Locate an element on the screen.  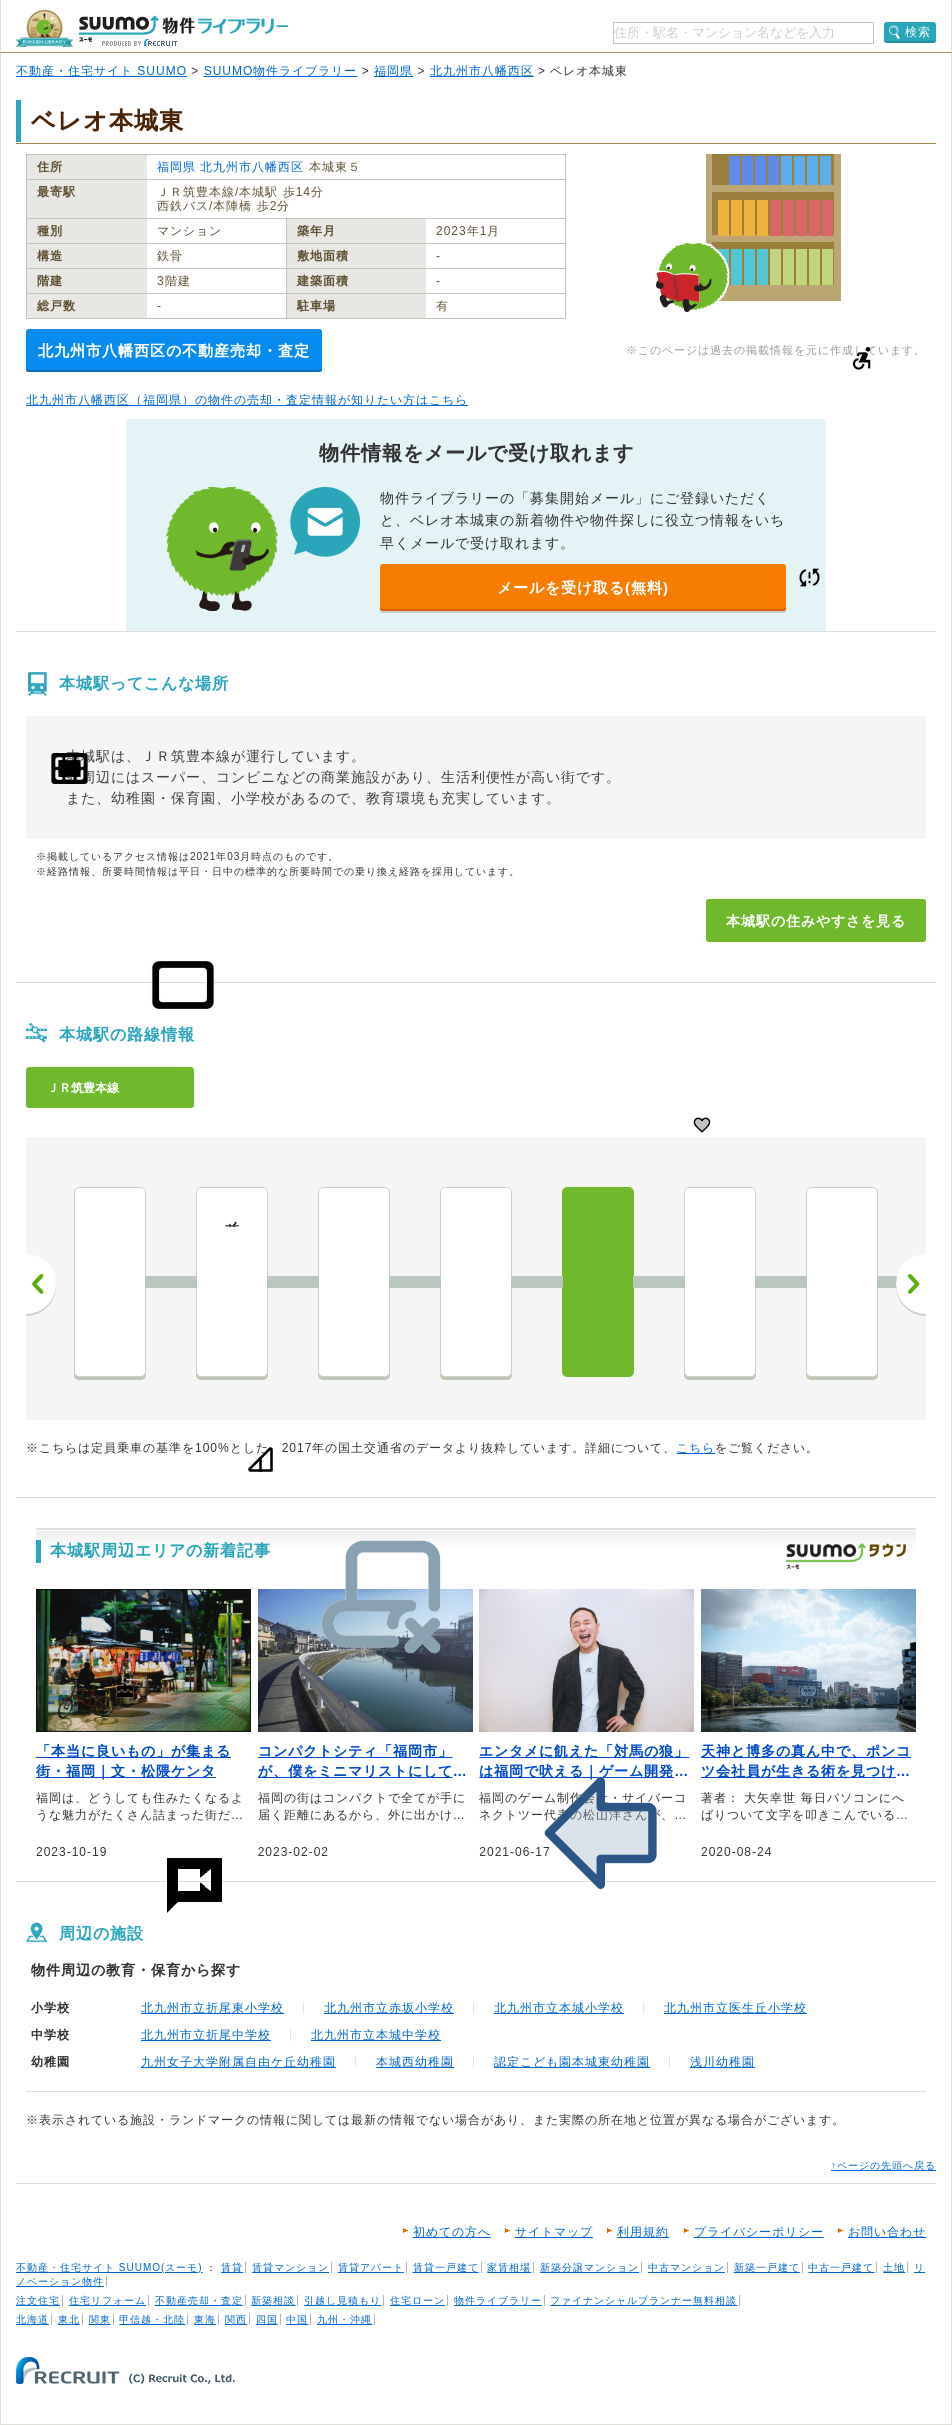
view birthday reminders is located at coordinates (125, 1688).